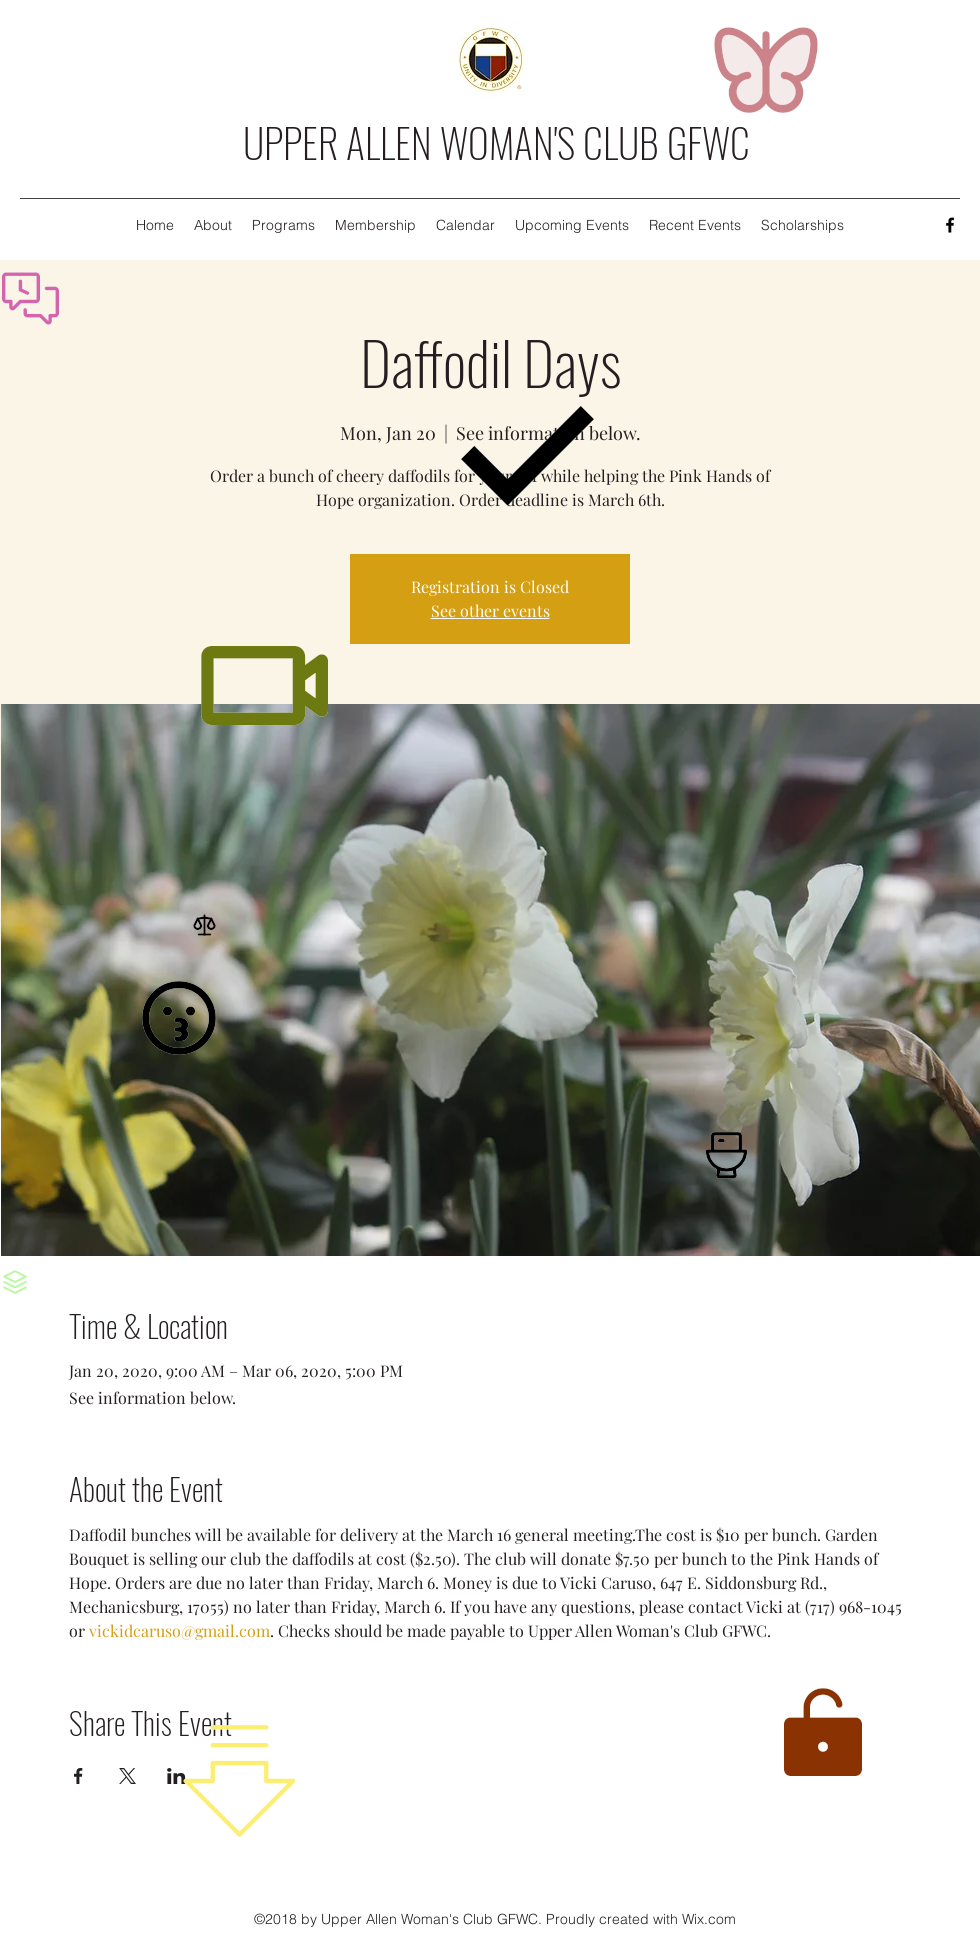 The image size is (980, 1950). Describe the element at coordinates (823, 1737) in the screenshot. I see `unlock or access secured content` at that location.